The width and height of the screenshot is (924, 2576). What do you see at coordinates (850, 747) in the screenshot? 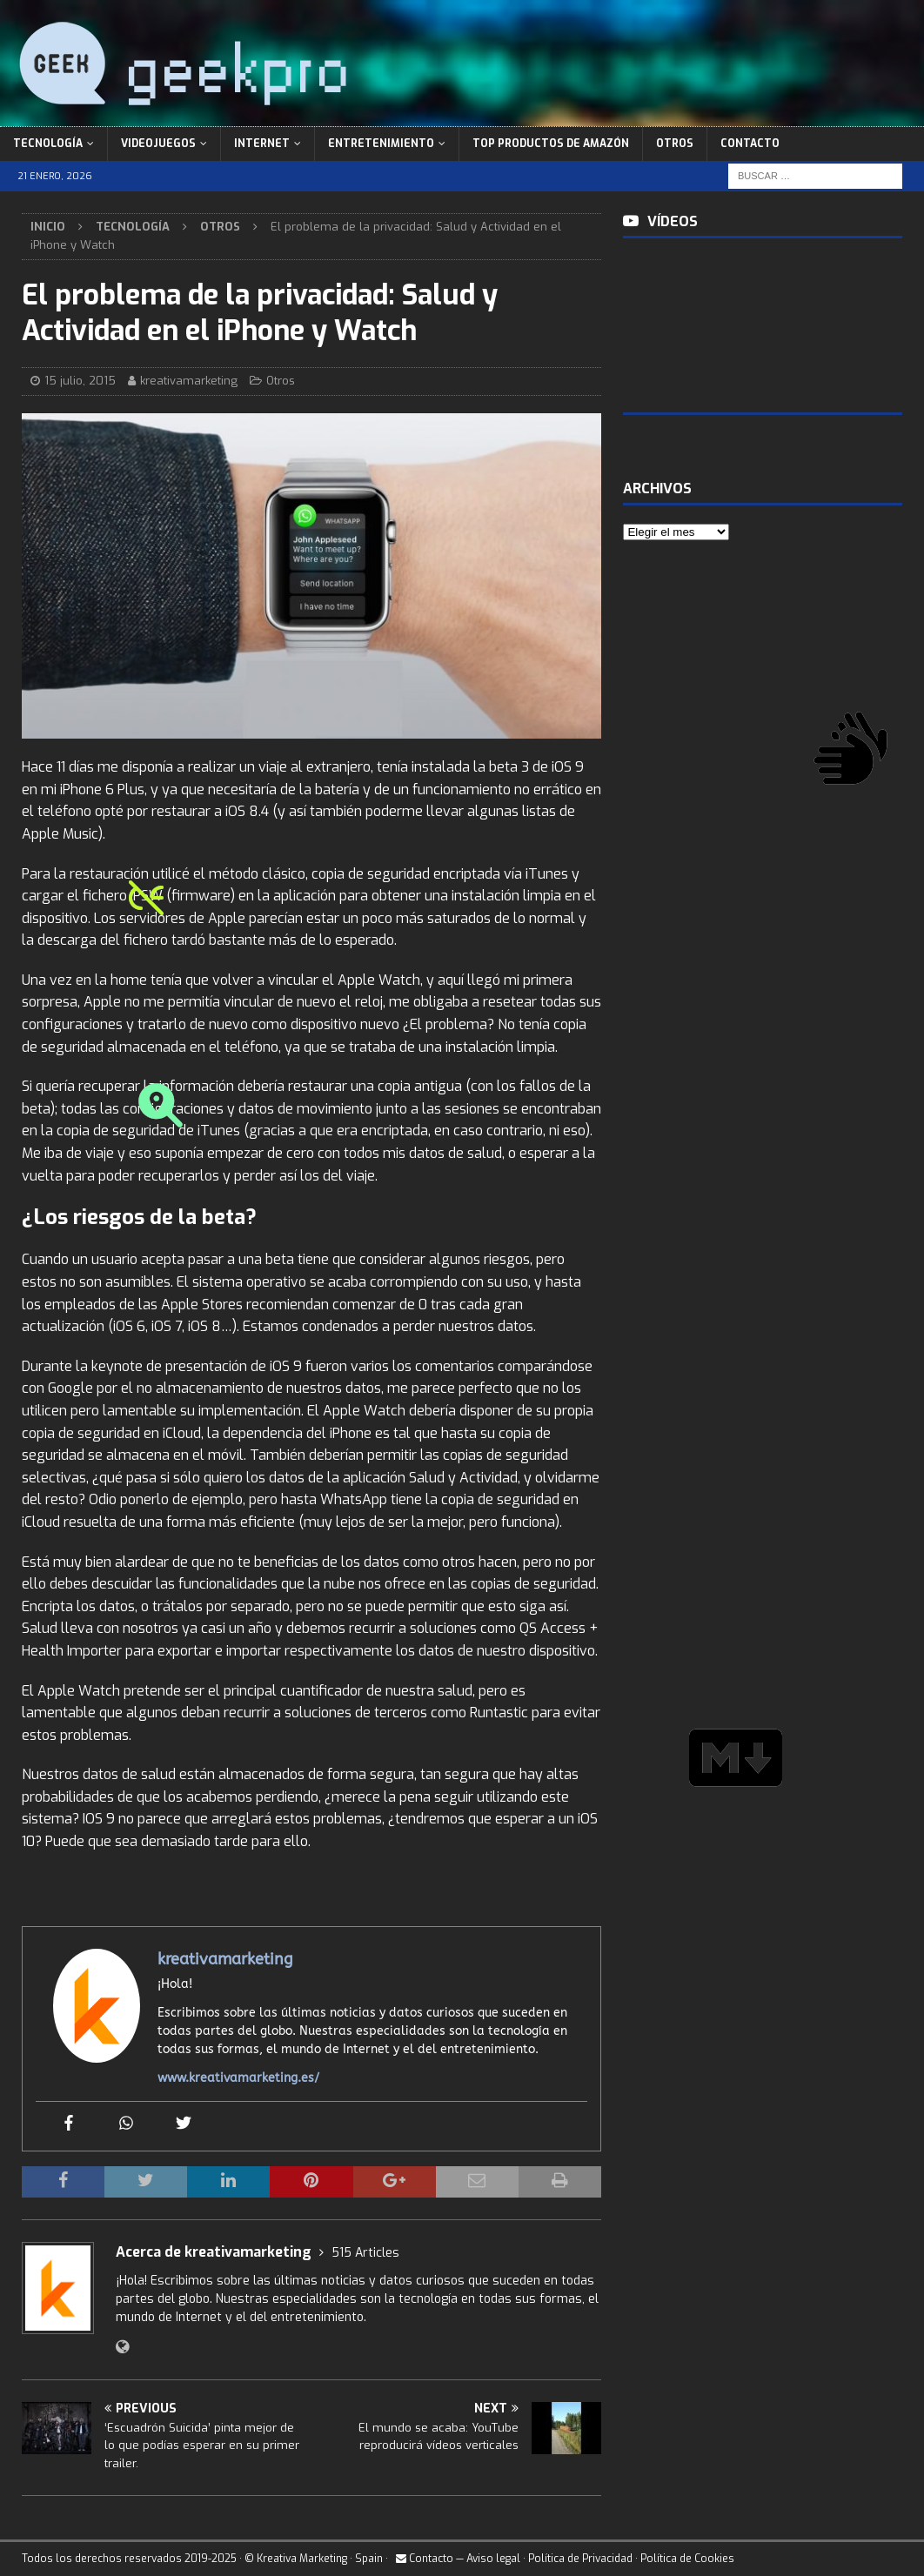
I see `access sign language interpretation options` at bounding box center [850, 747].